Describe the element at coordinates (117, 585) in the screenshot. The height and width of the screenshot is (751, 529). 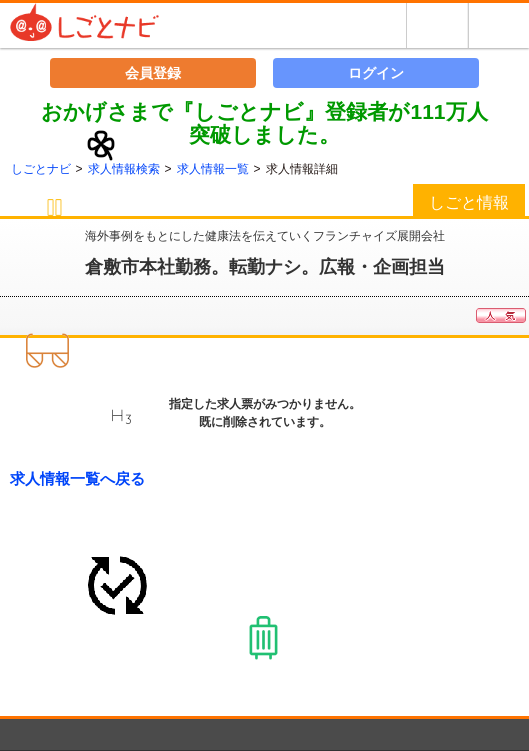
I see `indicates content has been published with recent changes` at that location.